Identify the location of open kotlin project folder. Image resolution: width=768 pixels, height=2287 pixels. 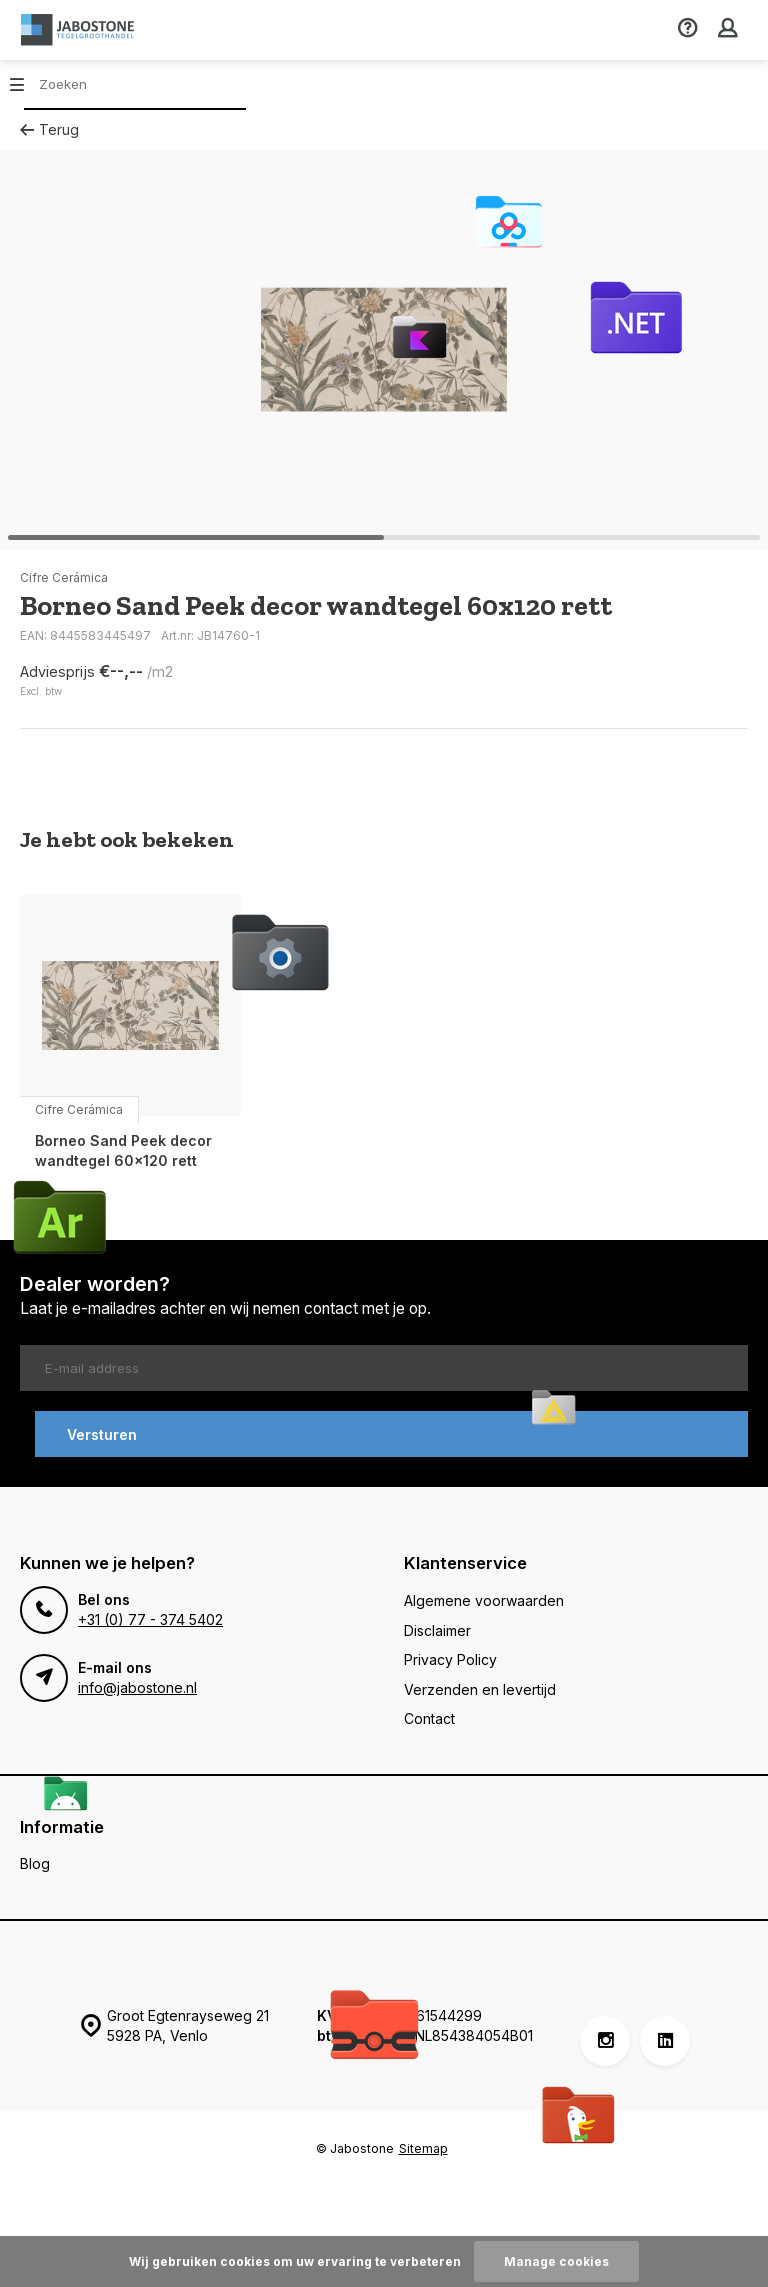
(419, 338).